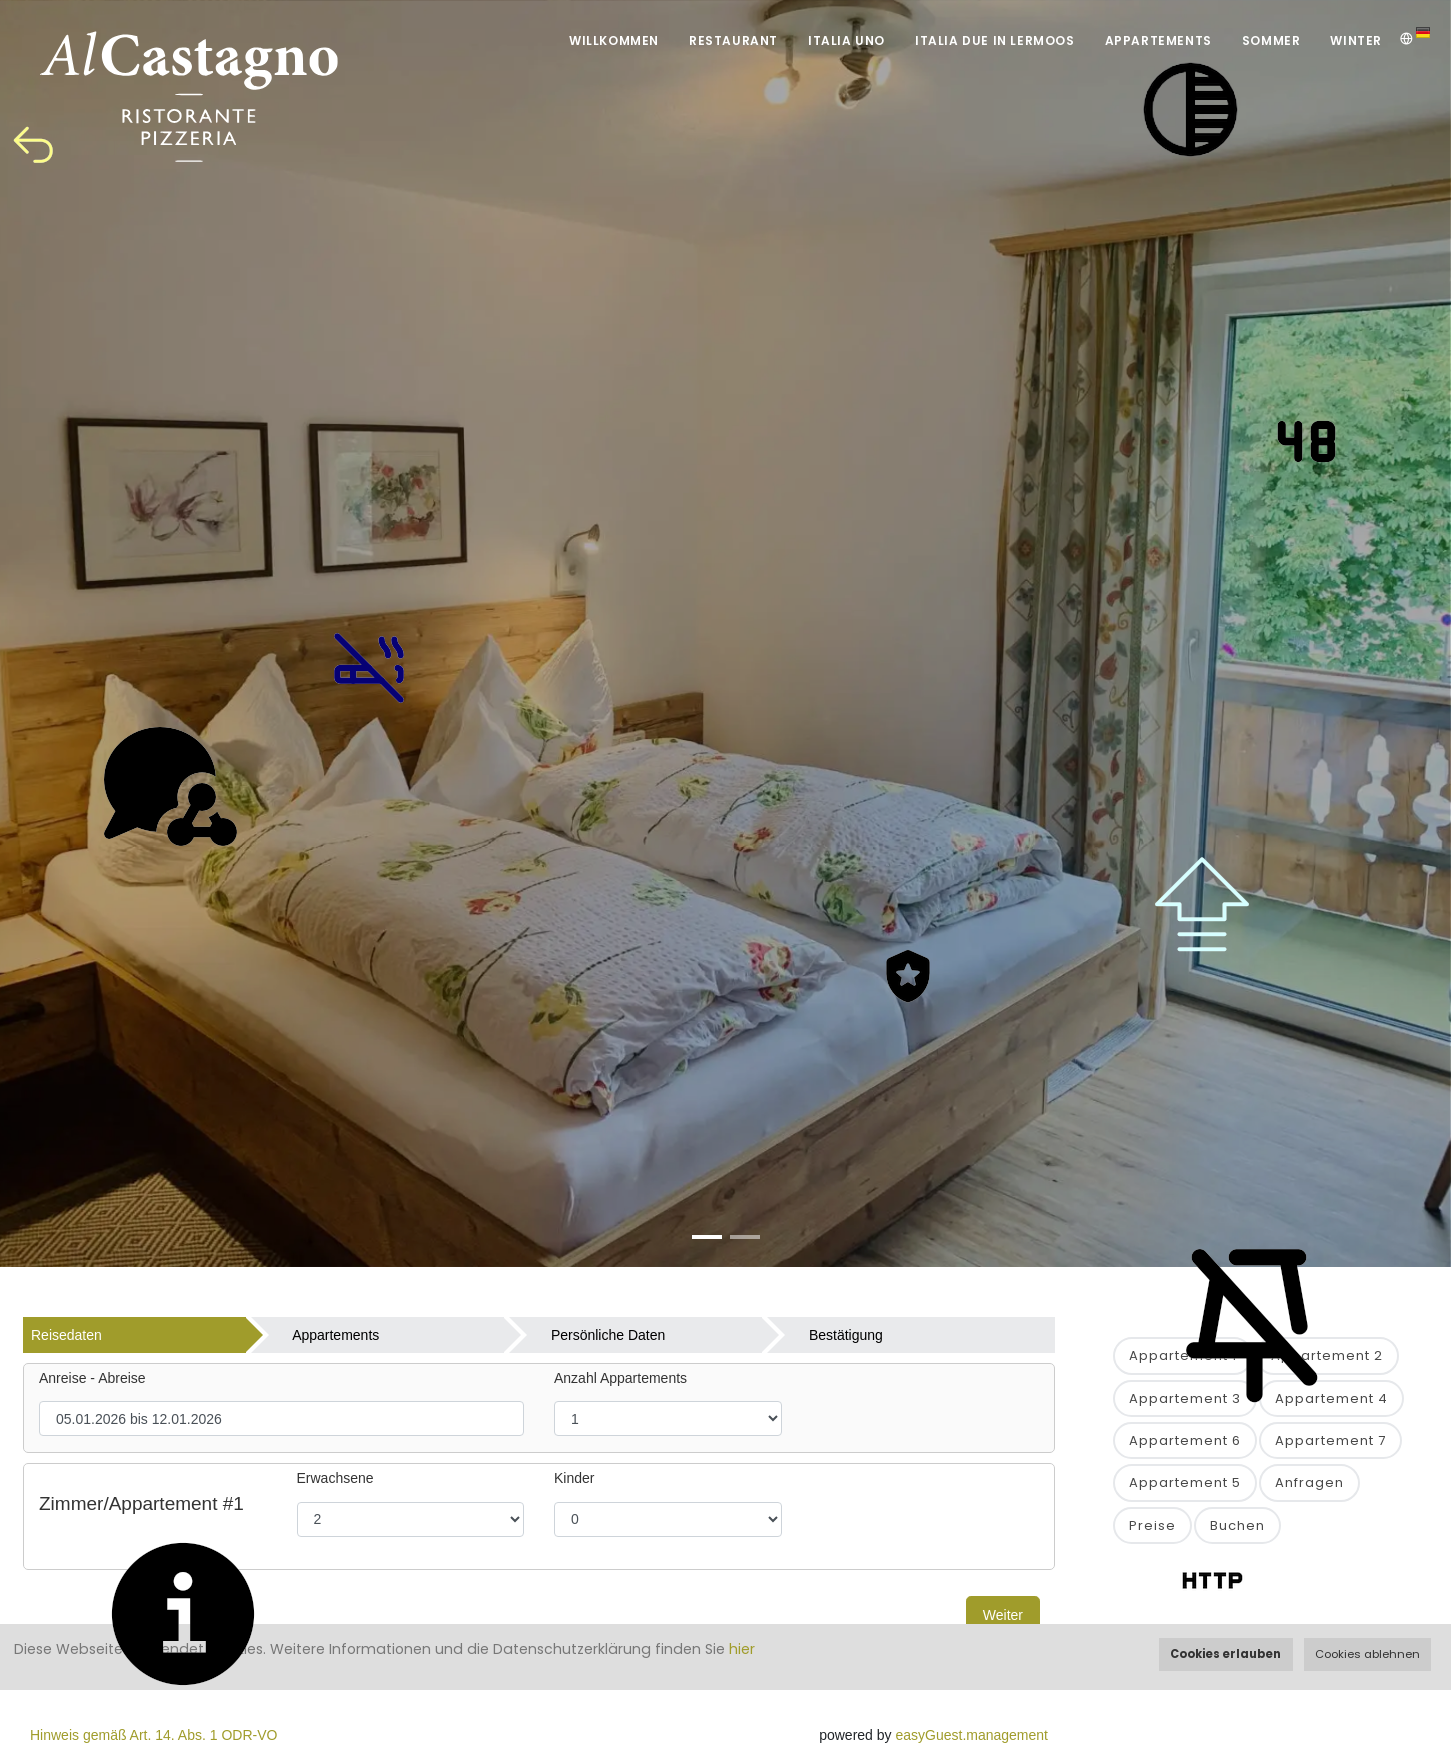 The image size is (1451, 1760). Describe the element at coordinates (183, 1614) in the screenshot. I see `view more information or details` at that location.